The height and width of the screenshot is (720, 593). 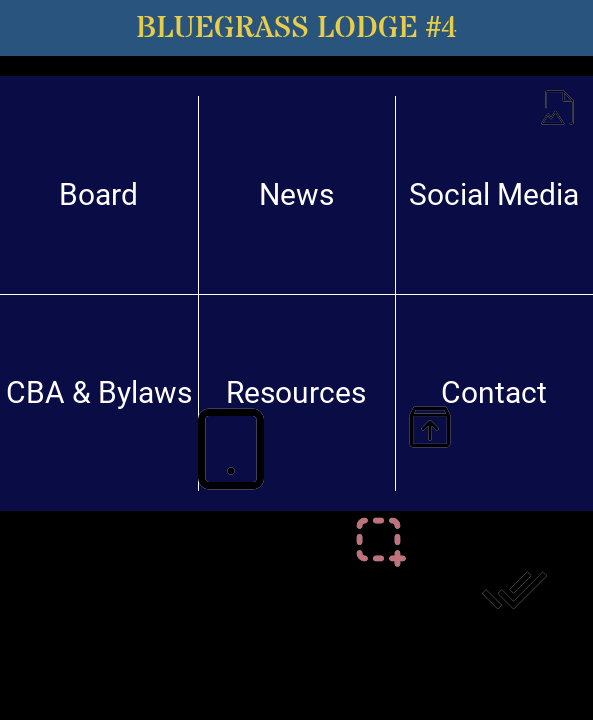 I want to click on take a screenshot of the current screen, so click(x=378, y=539).